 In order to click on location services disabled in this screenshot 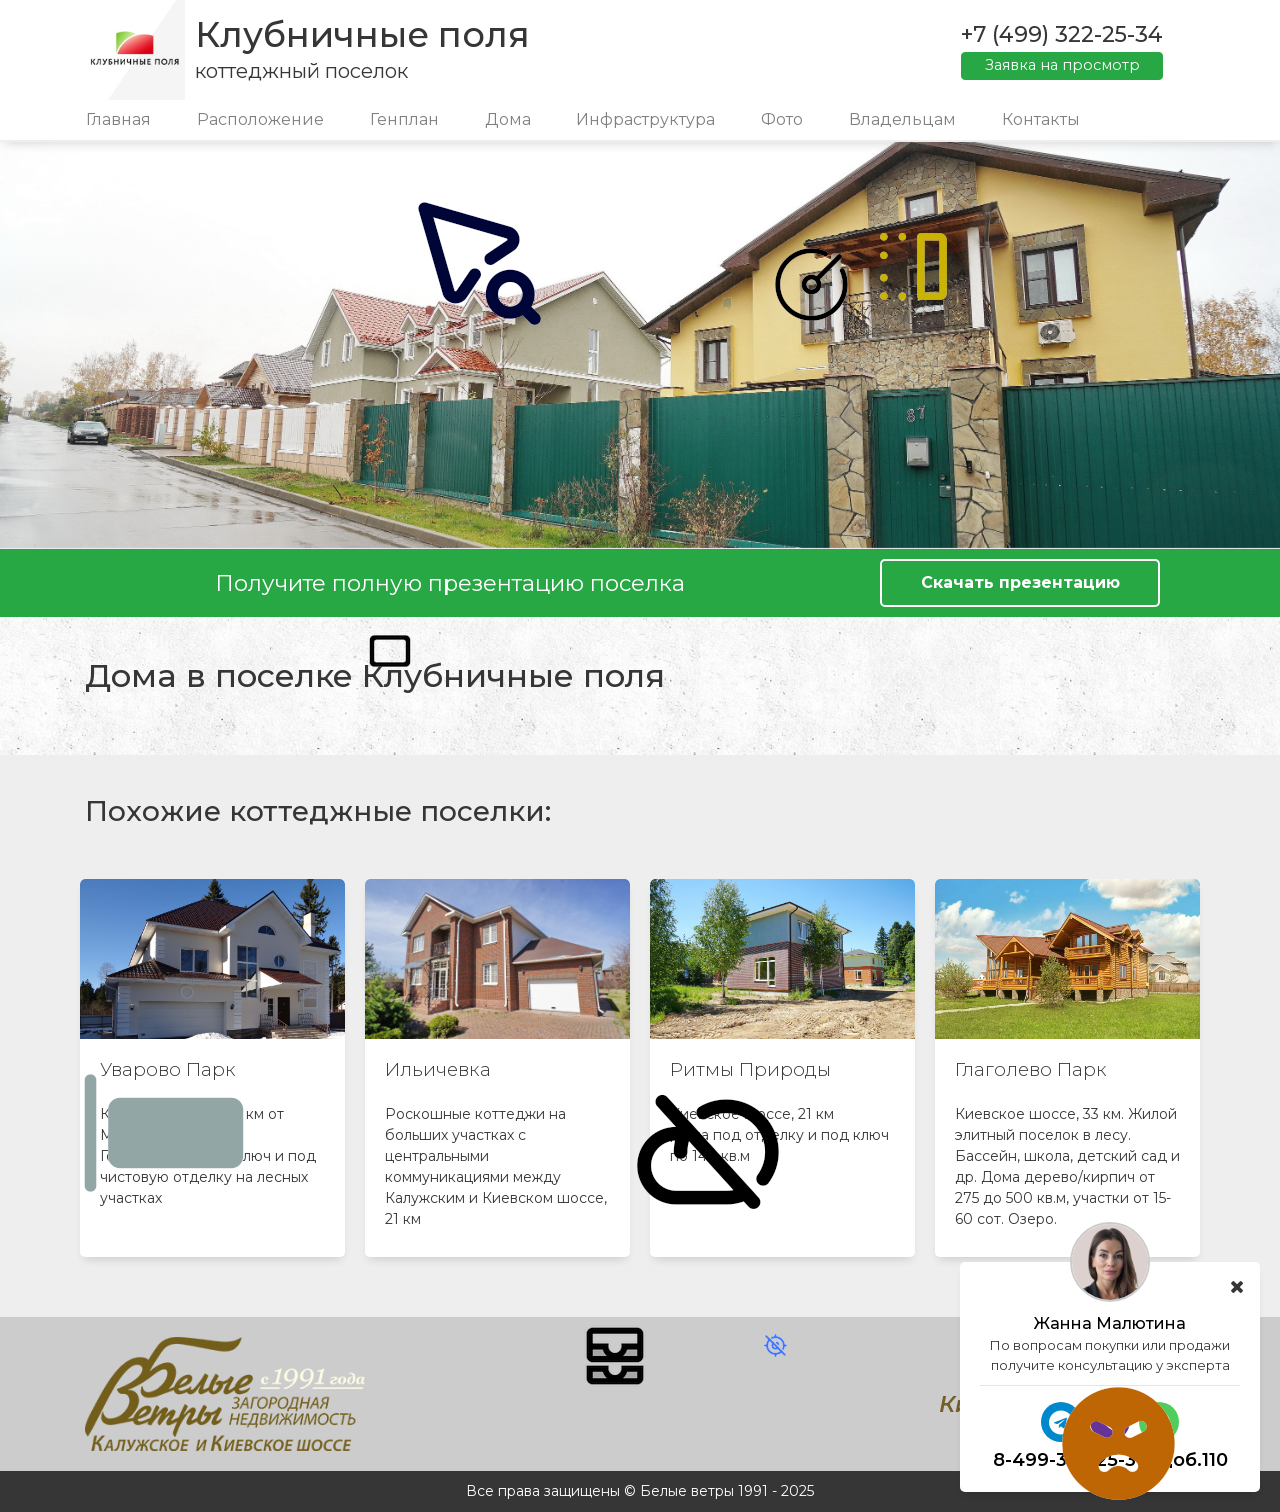, I will do `click(775, 1345)`.